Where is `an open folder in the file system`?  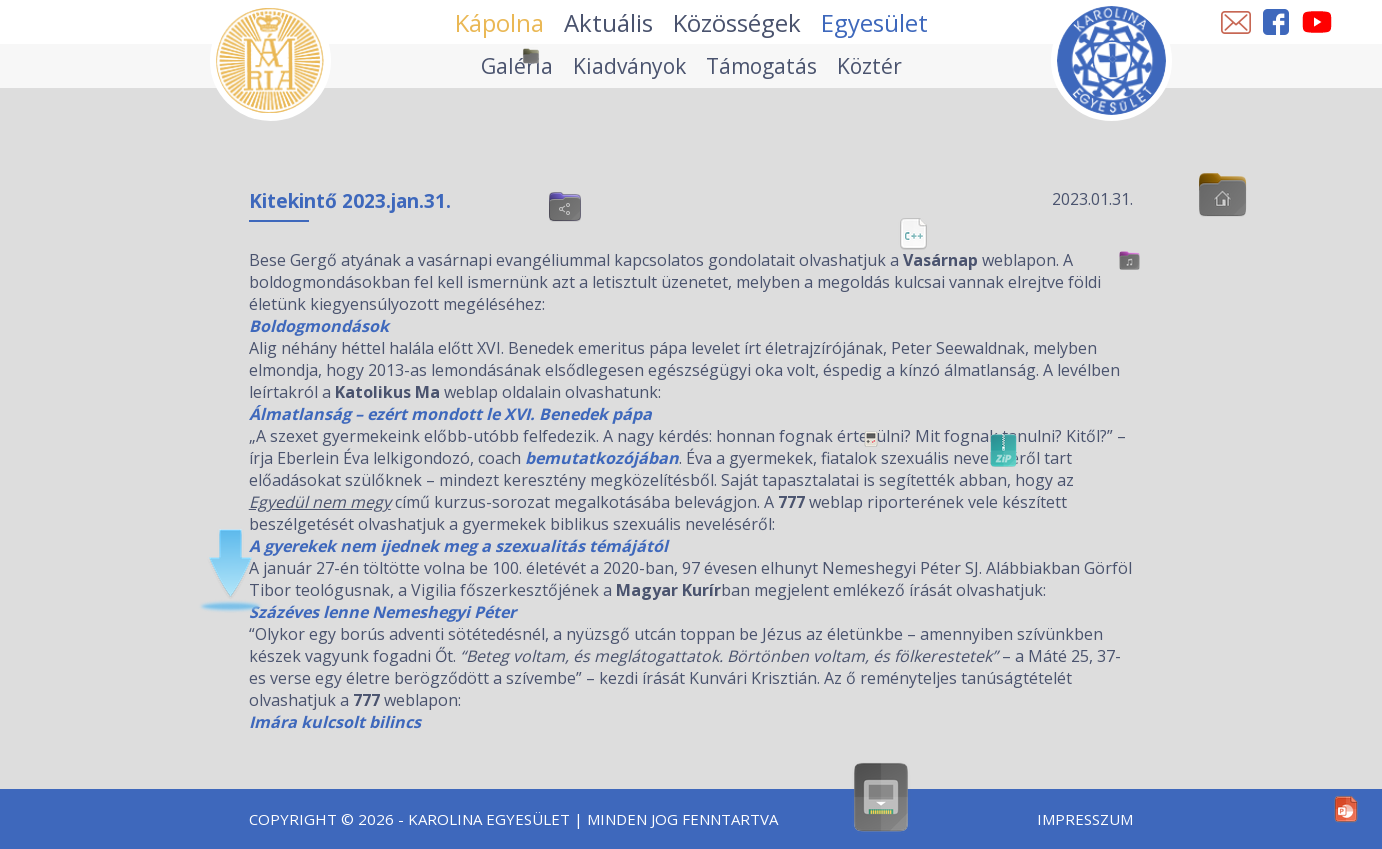
an open folder in the file system is located at coordinates (531, 56).